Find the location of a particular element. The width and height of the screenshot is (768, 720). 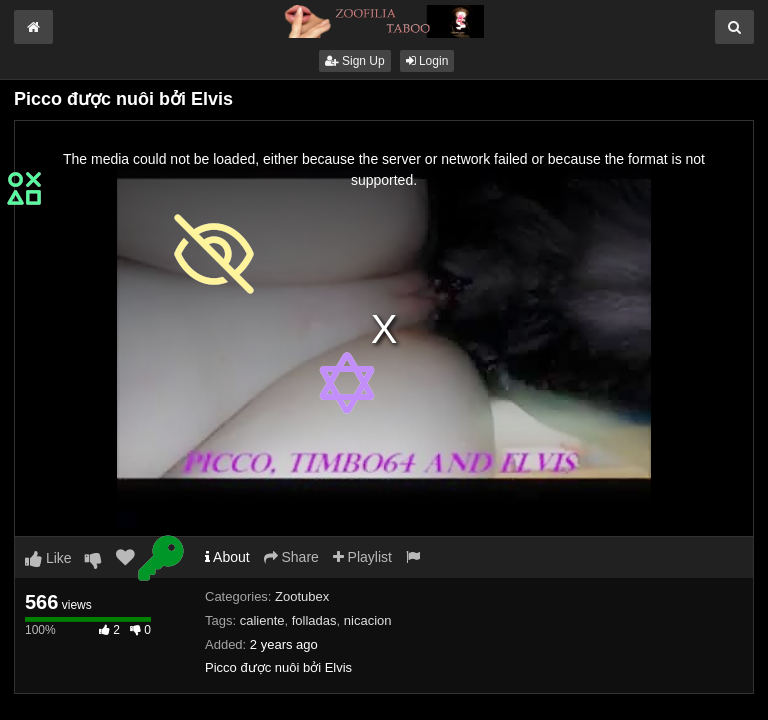

hide password or sensitive content is located at coordinates (214, 254).